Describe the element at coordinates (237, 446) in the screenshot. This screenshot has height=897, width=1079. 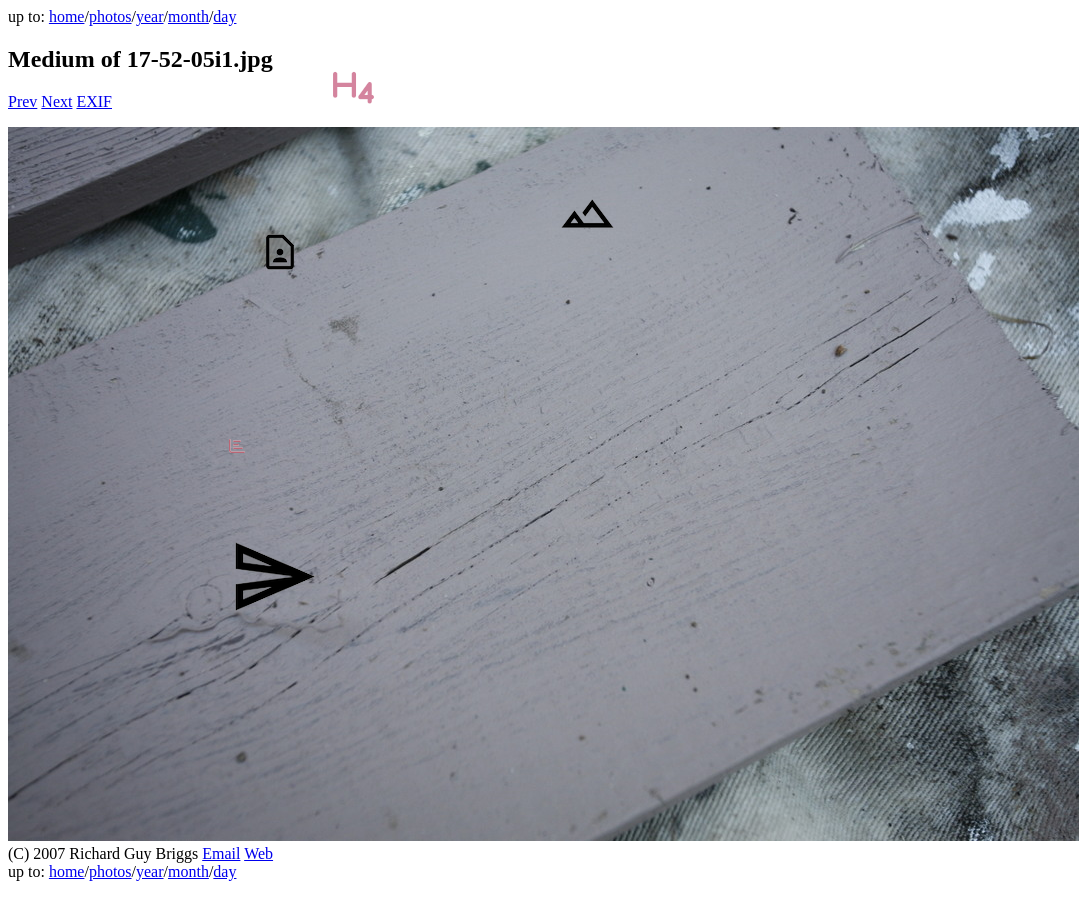
I see `view analytics or statistics` at that location.